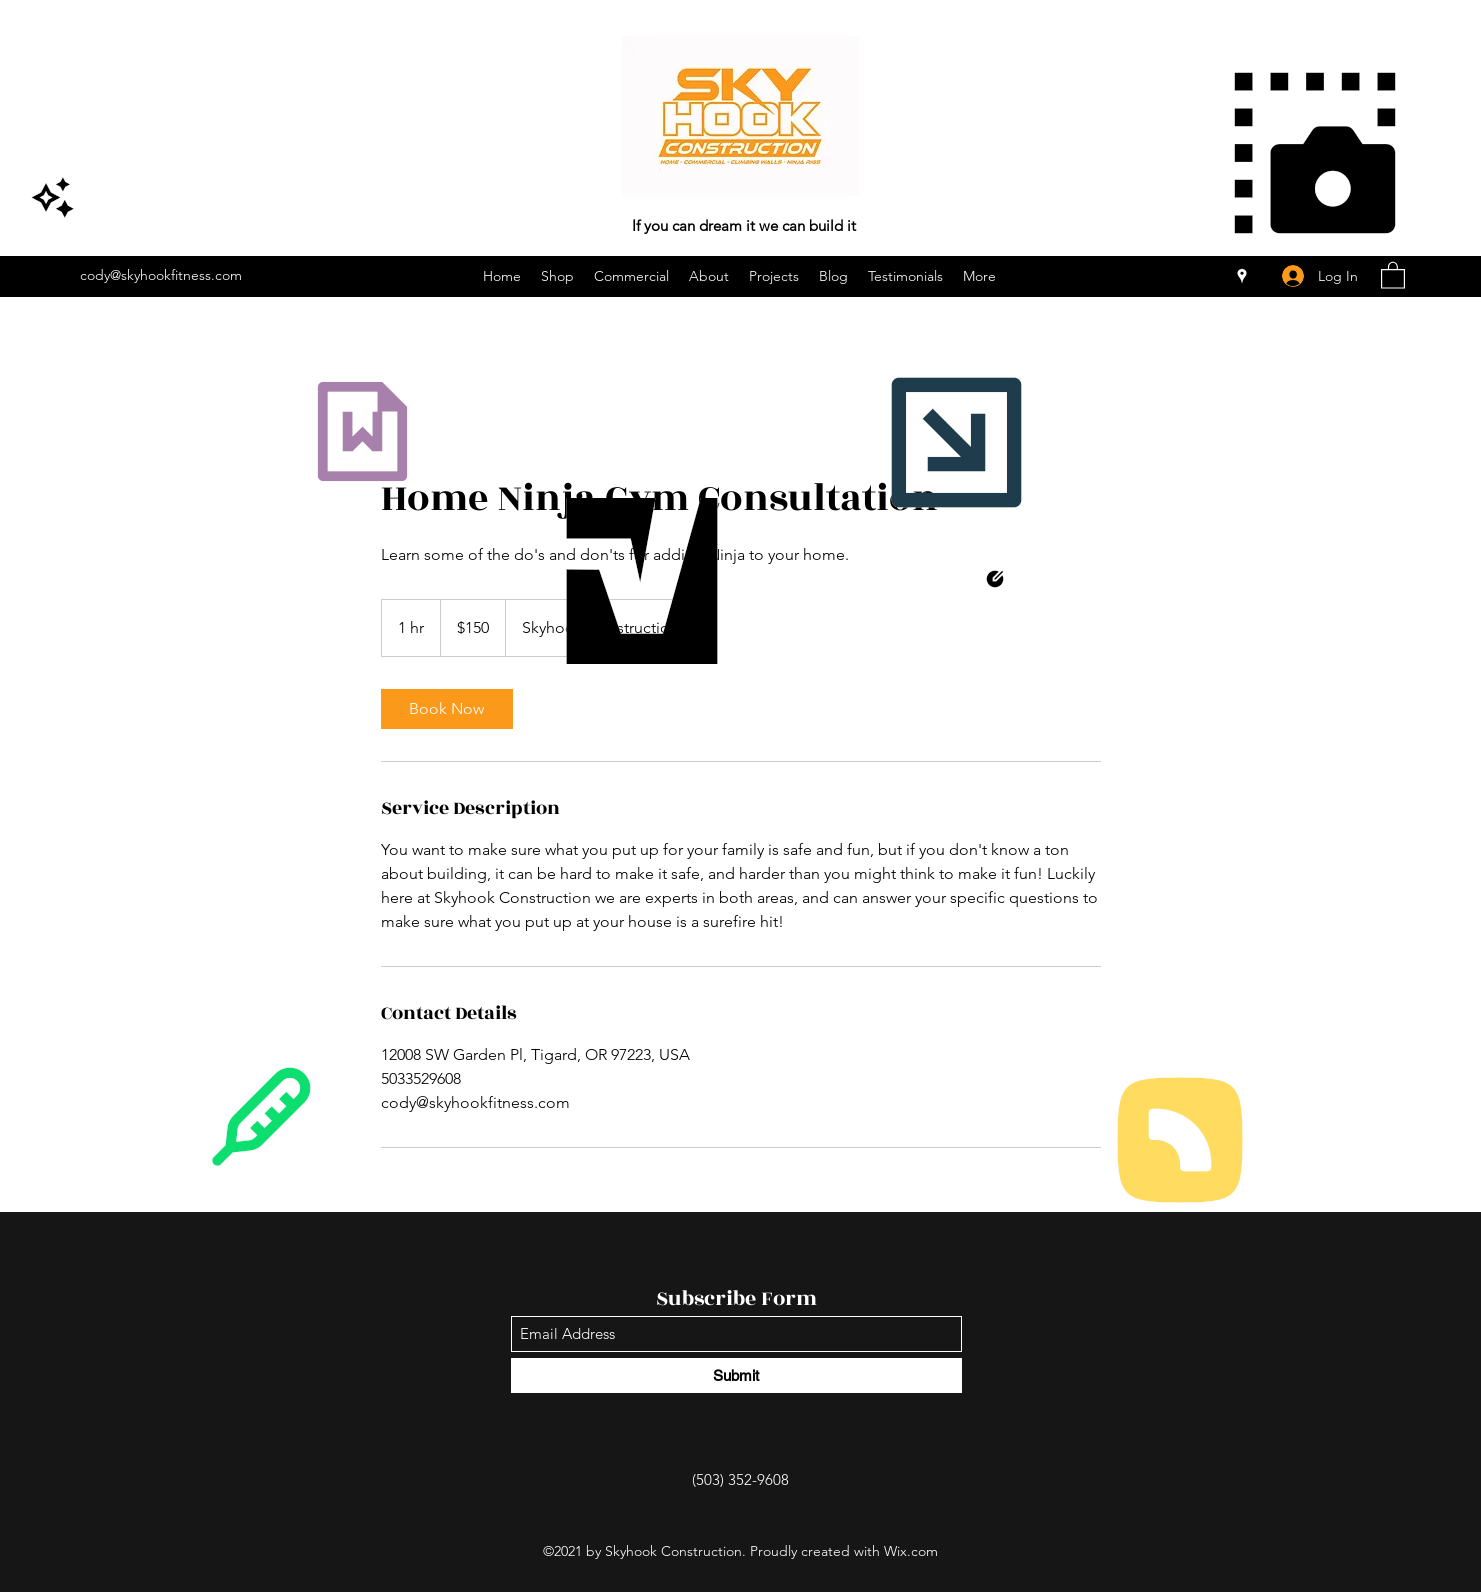 The height and width of the screenshot is (1592, 1481). I want to click on vBulletin forum software logo, so click(642, 581).